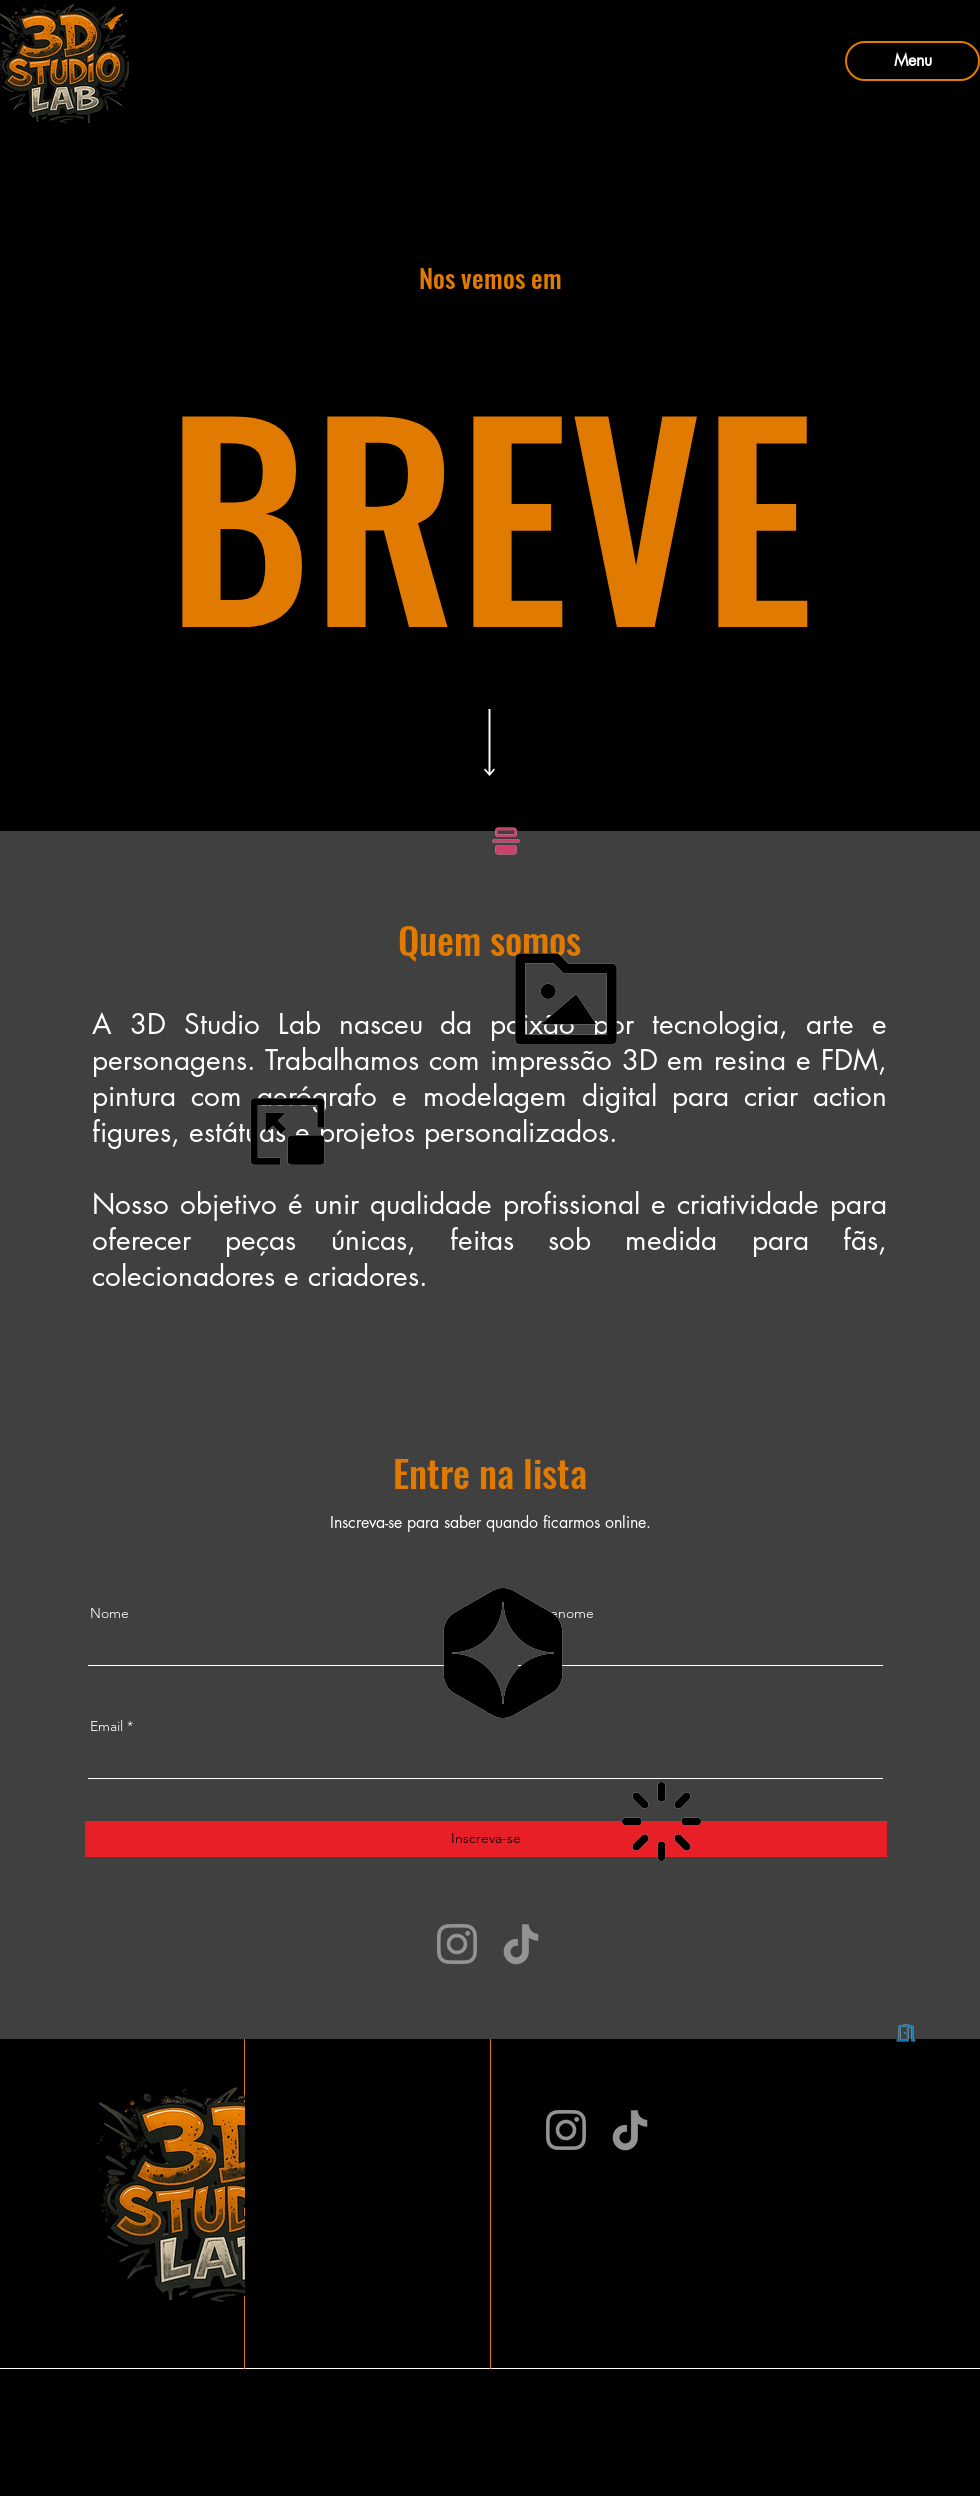  Describe the element at coordinates (661, 1821) in the screenshot. I see `loading content in progress` at that location.